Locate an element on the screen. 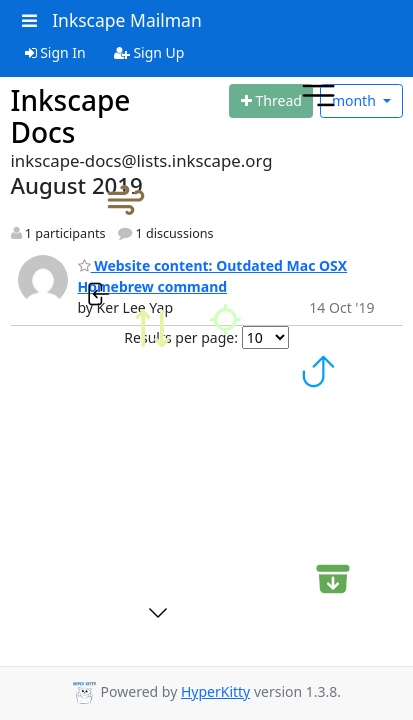 The height and width of the screenshot is (720, 413). indicates current wind conditions in weather display is located at coordinates (126, 200).